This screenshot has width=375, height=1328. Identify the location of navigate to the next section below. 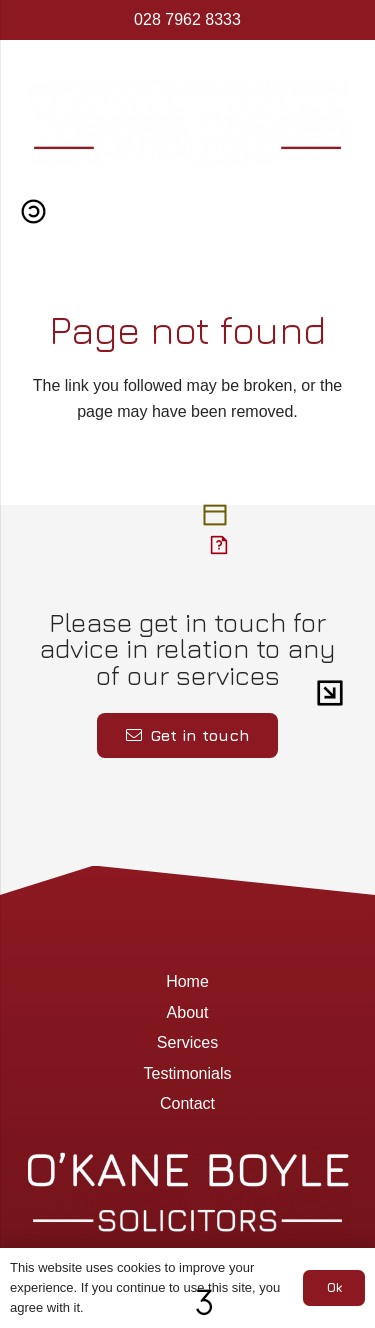
(330, 693).